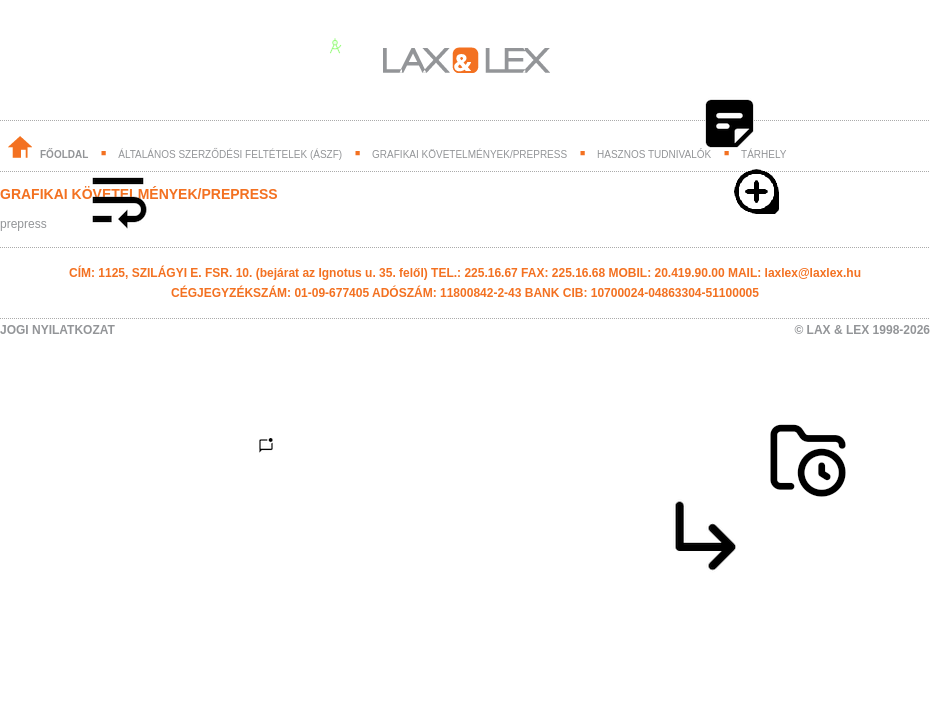 This screenshot has width=930, height=720. I want to click on navigate to a subdirectory or nested folder, so click(708, 534).